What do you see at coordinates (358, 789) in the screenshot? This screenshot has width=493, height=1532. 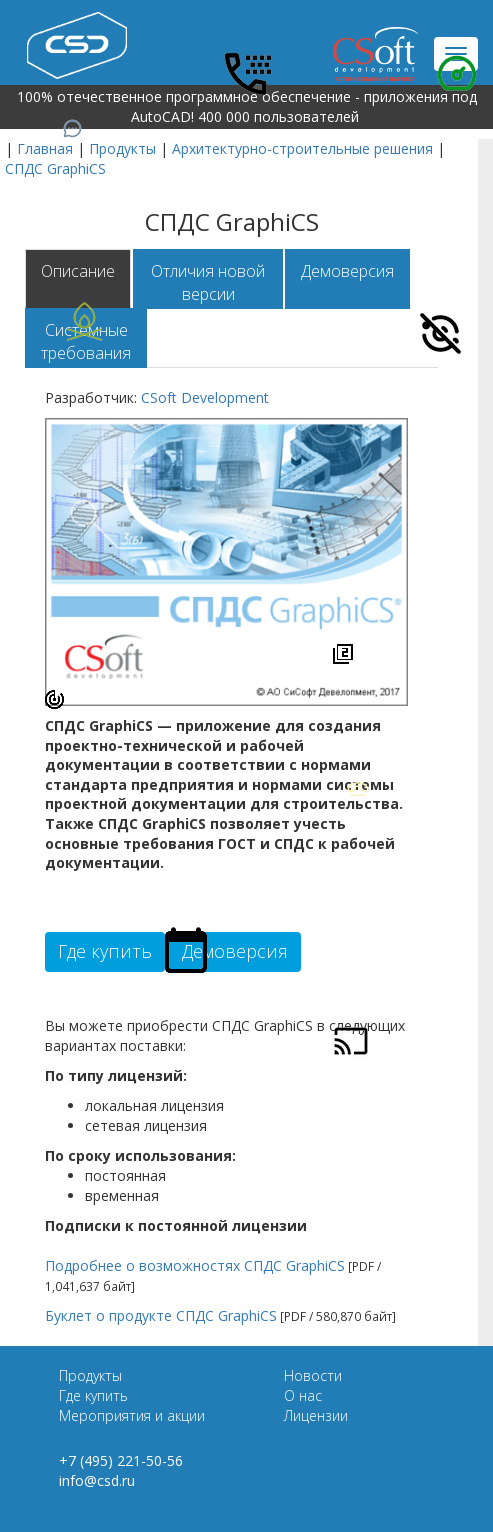 I see `end the current phone call` at bounding box center [358, 789].